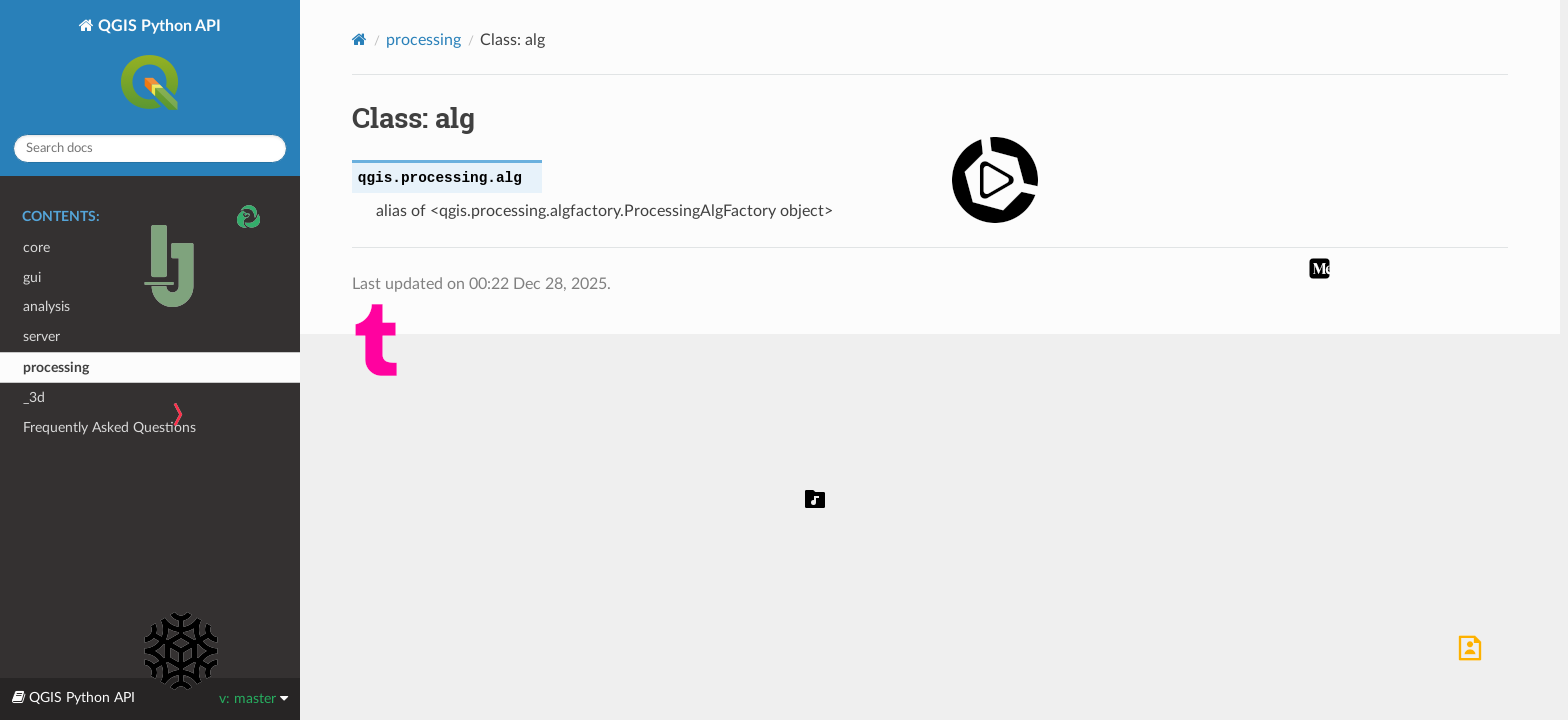 This screenshot has height=720, width=1568. What do you see at coordinates (169, 266) in the screenshot?
I see `open ImageJ image processing application` at bounding box center [169, 266].